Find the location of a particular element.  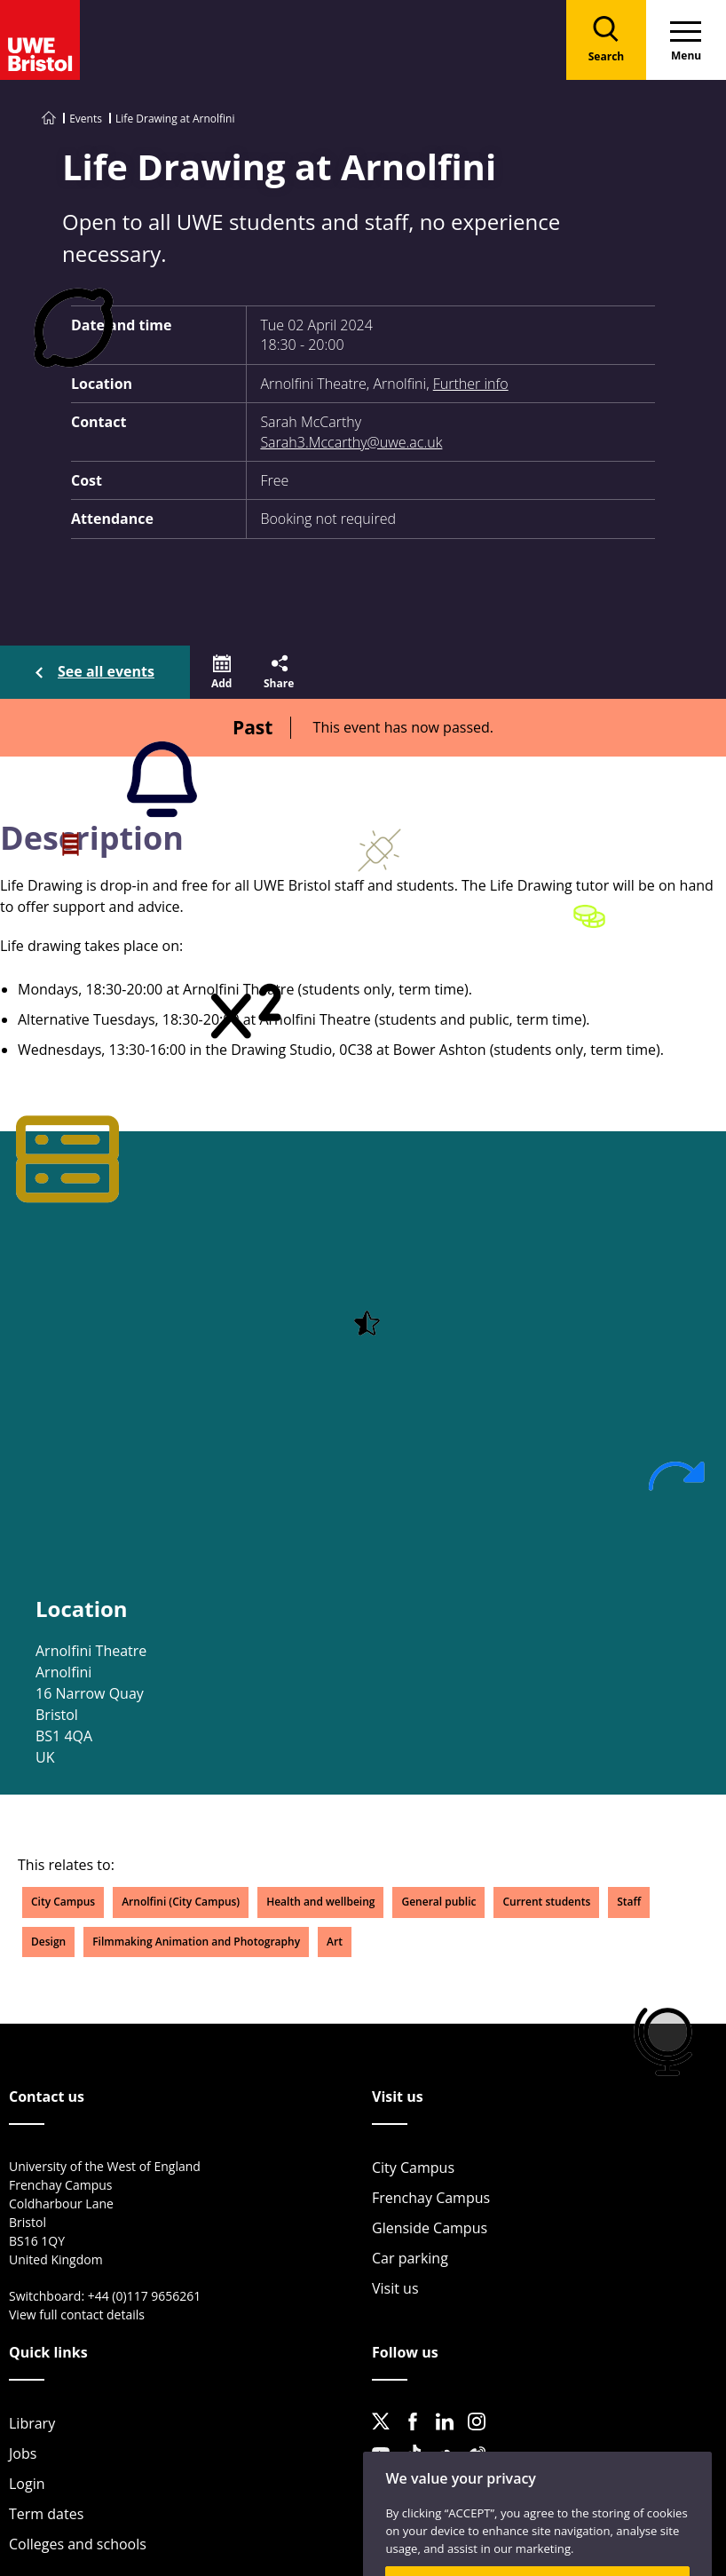

view your coin balance or currency is located at coordinates (589, 916).